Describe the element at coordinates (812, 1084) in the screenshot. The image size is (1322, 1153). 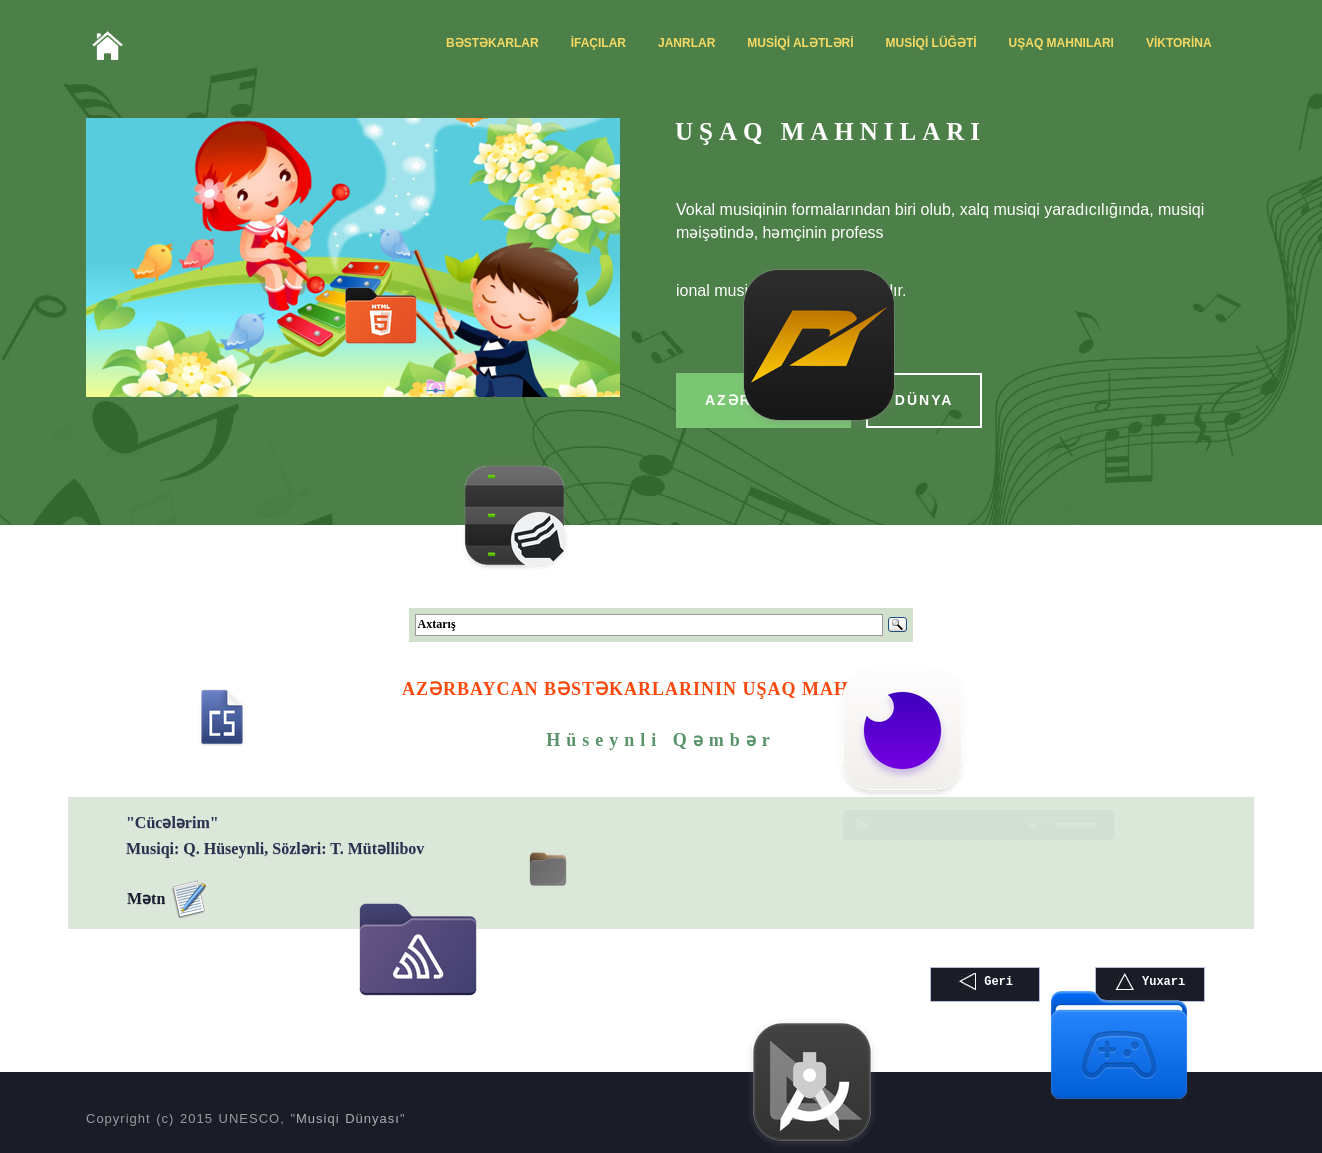
I see `open system accessories or utility applications` at that location.